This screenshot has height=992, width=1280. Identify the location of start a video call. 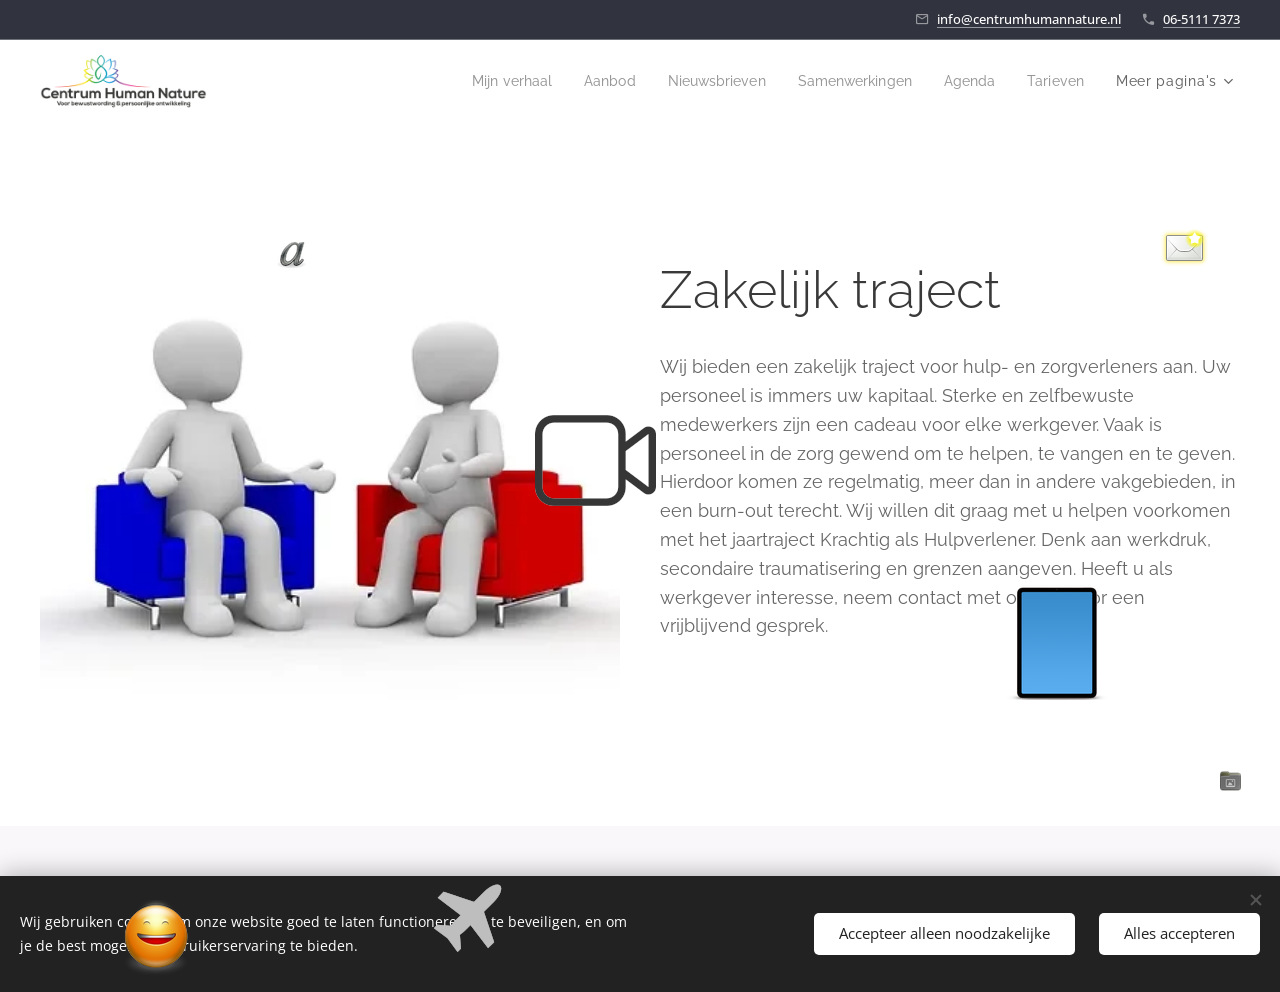
(595, 460).